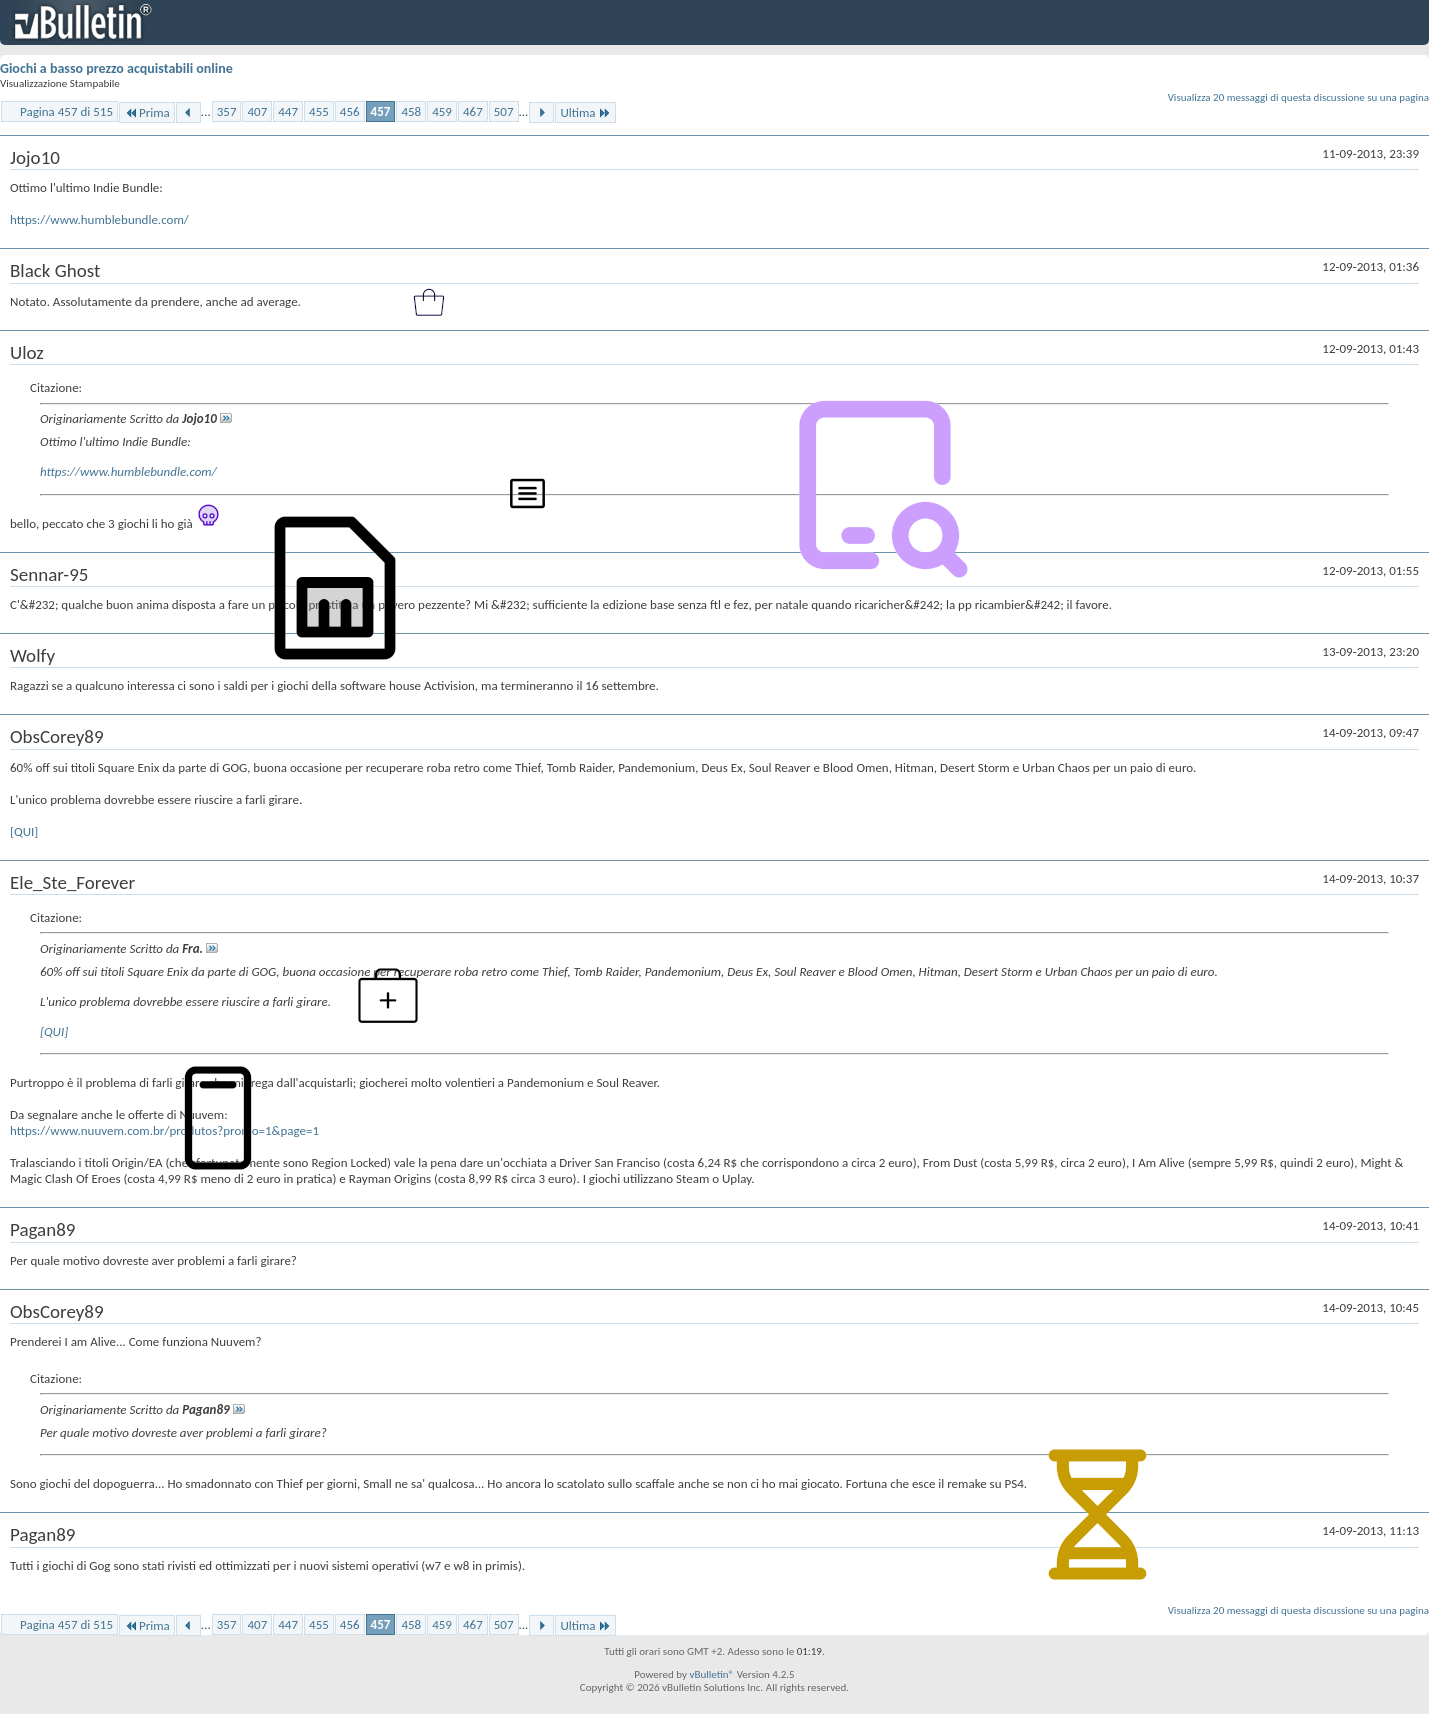  I want to click on indicates a process is in progress, so click(1097, 1514).